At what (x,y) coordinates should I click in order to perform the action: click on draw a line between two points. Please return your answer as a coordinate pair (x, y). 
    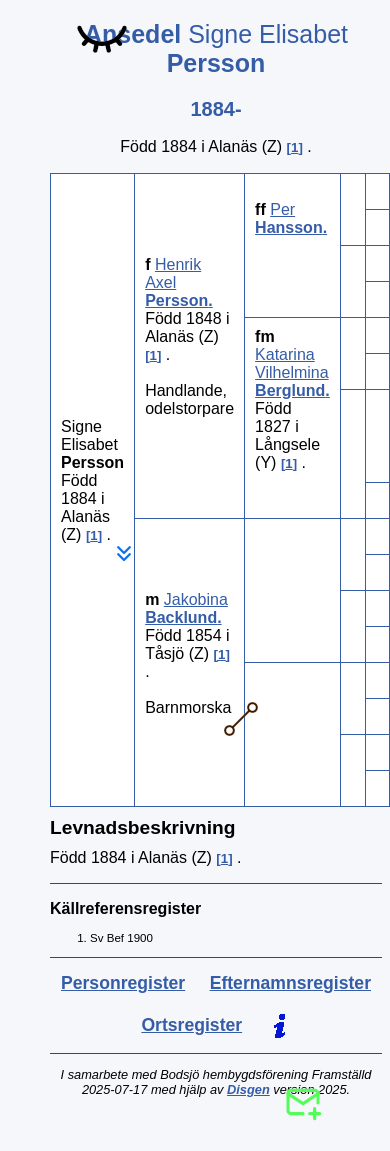
    Looking at the image, I should click on (241, 719).